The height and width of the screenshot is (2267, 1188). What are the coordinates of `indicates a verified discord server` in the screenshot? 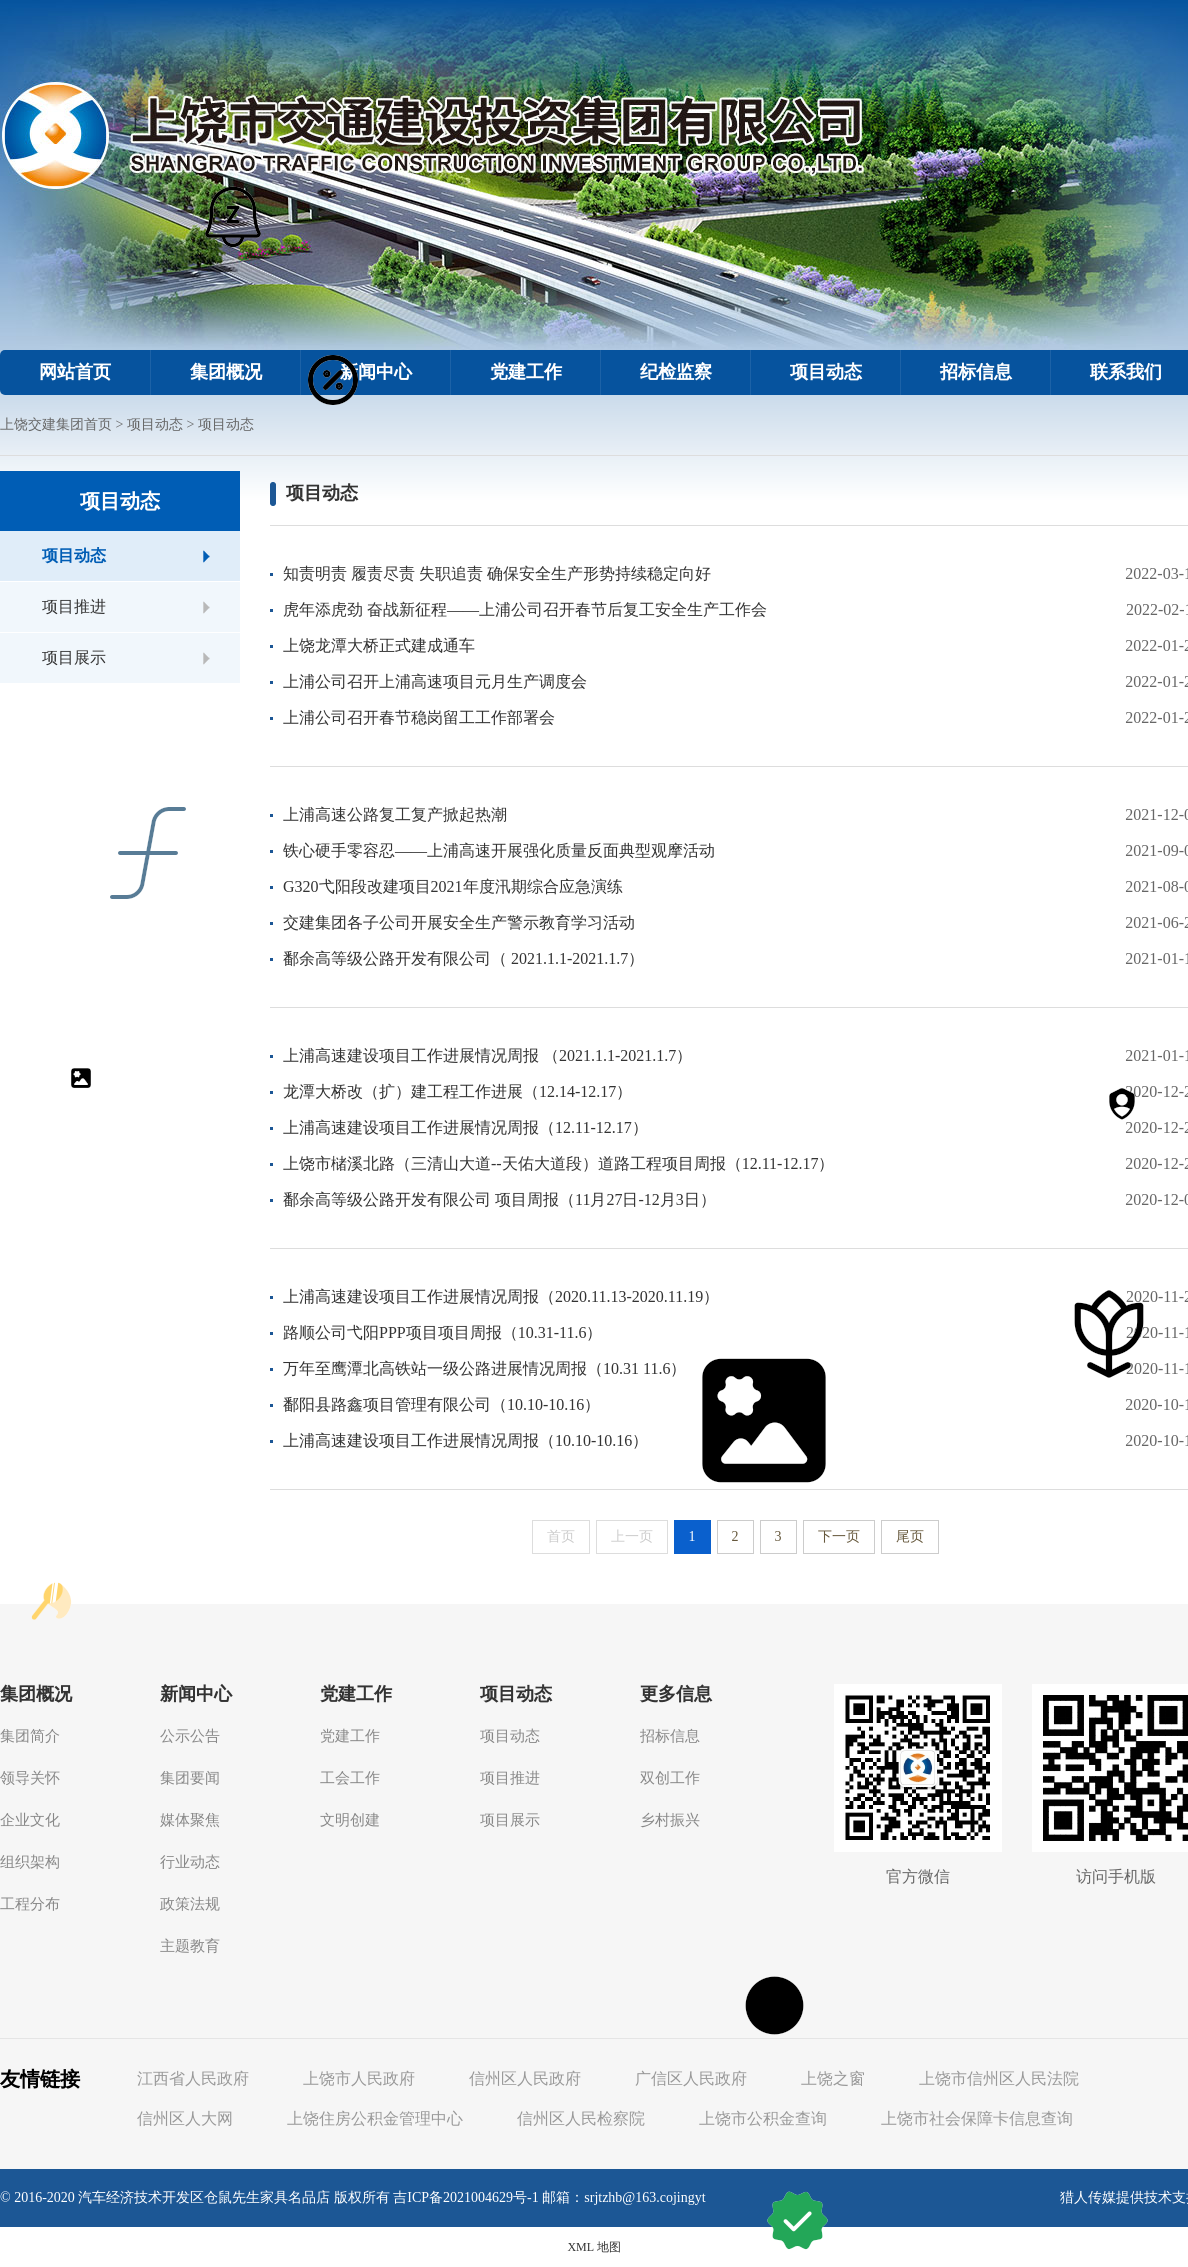 It's located at (797, 2220).